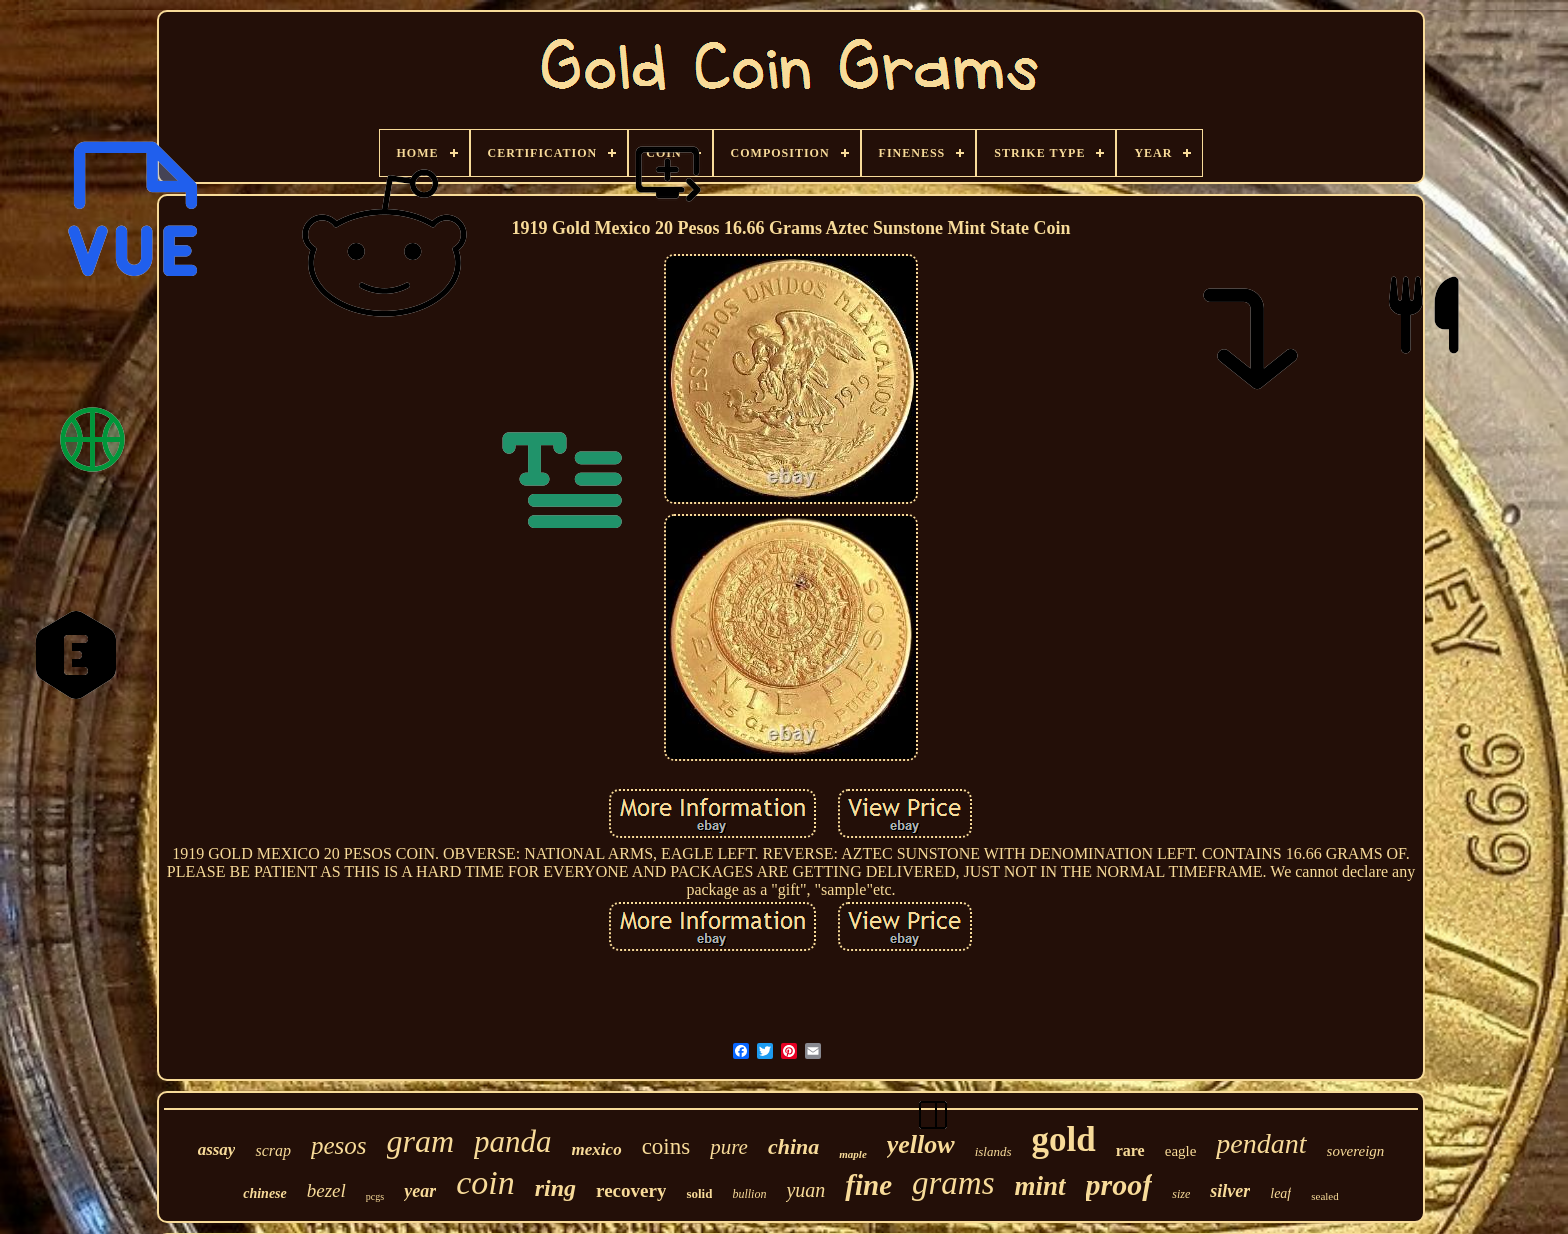  I want to click on access sports or basketball-related content, so click(92, 439).